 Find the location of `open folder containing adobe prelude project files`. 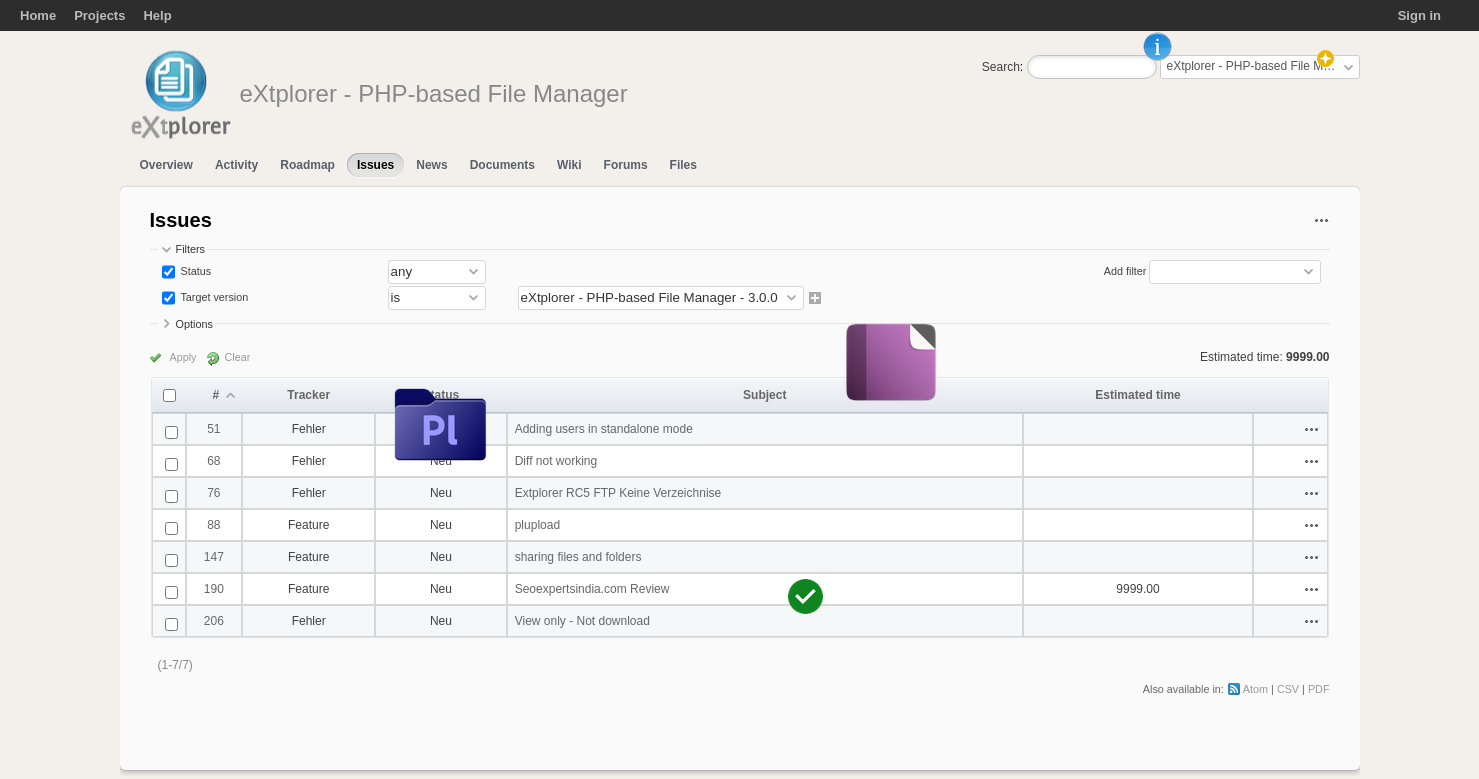

open folder containing adobe prelude project files is located at coordinates (440, 427).